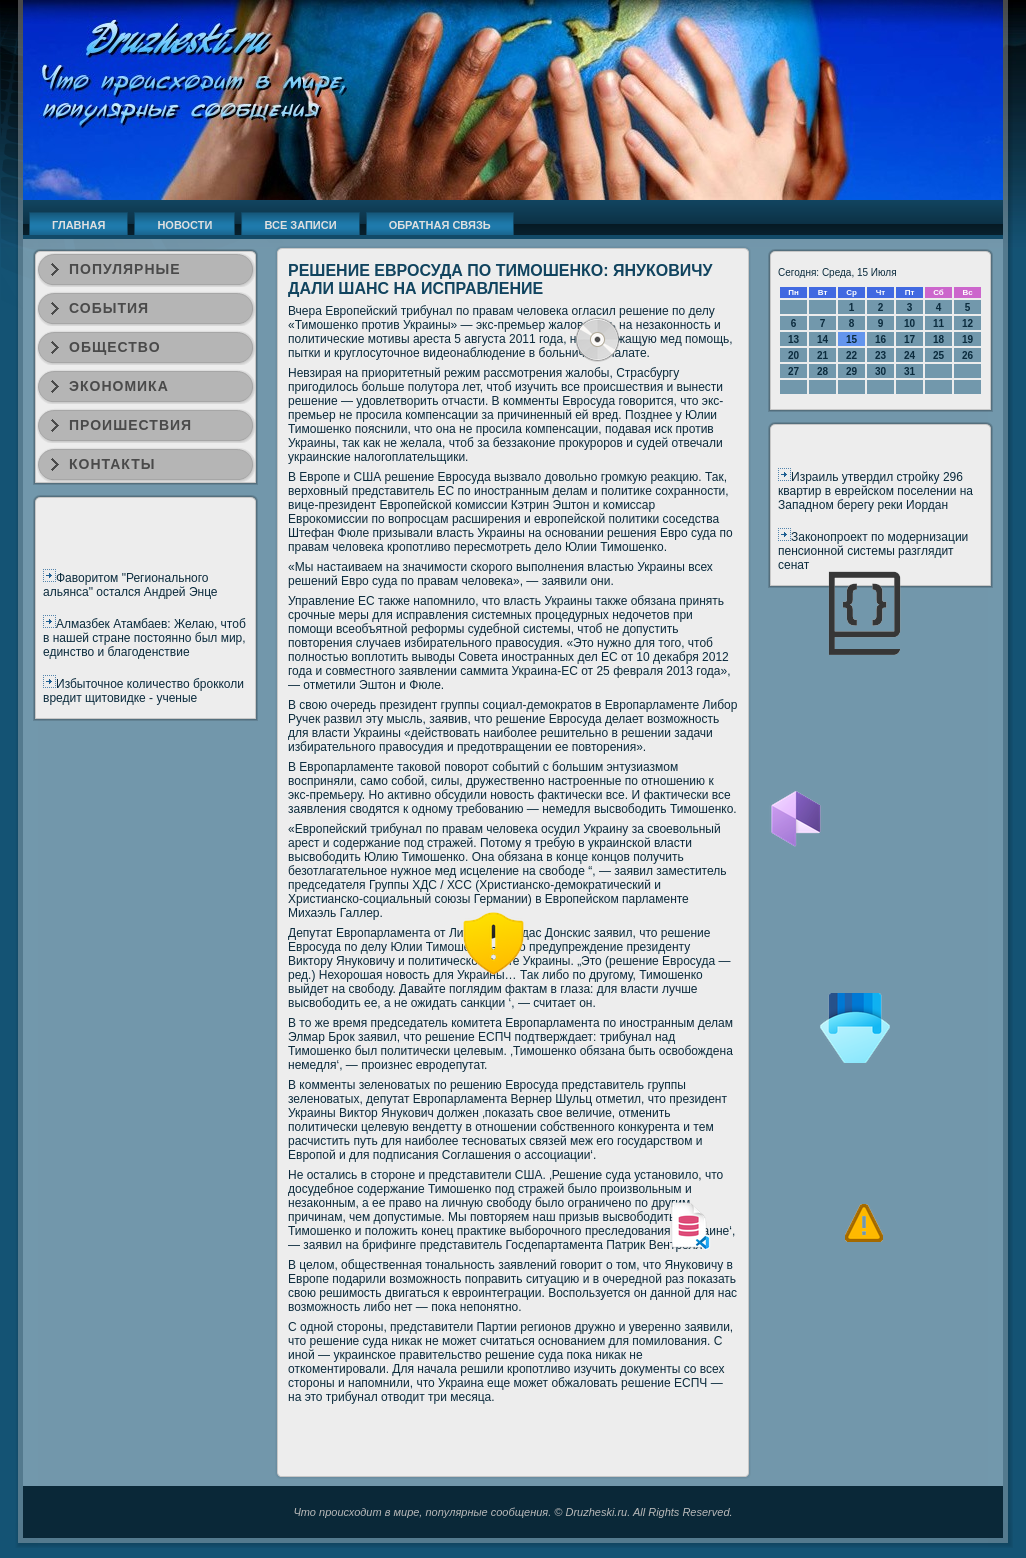 This screenshot has height=1558, width=1026. Describe the element at coordinates (796, 819) in the screenshot. I see `open layout or design application` at that location.